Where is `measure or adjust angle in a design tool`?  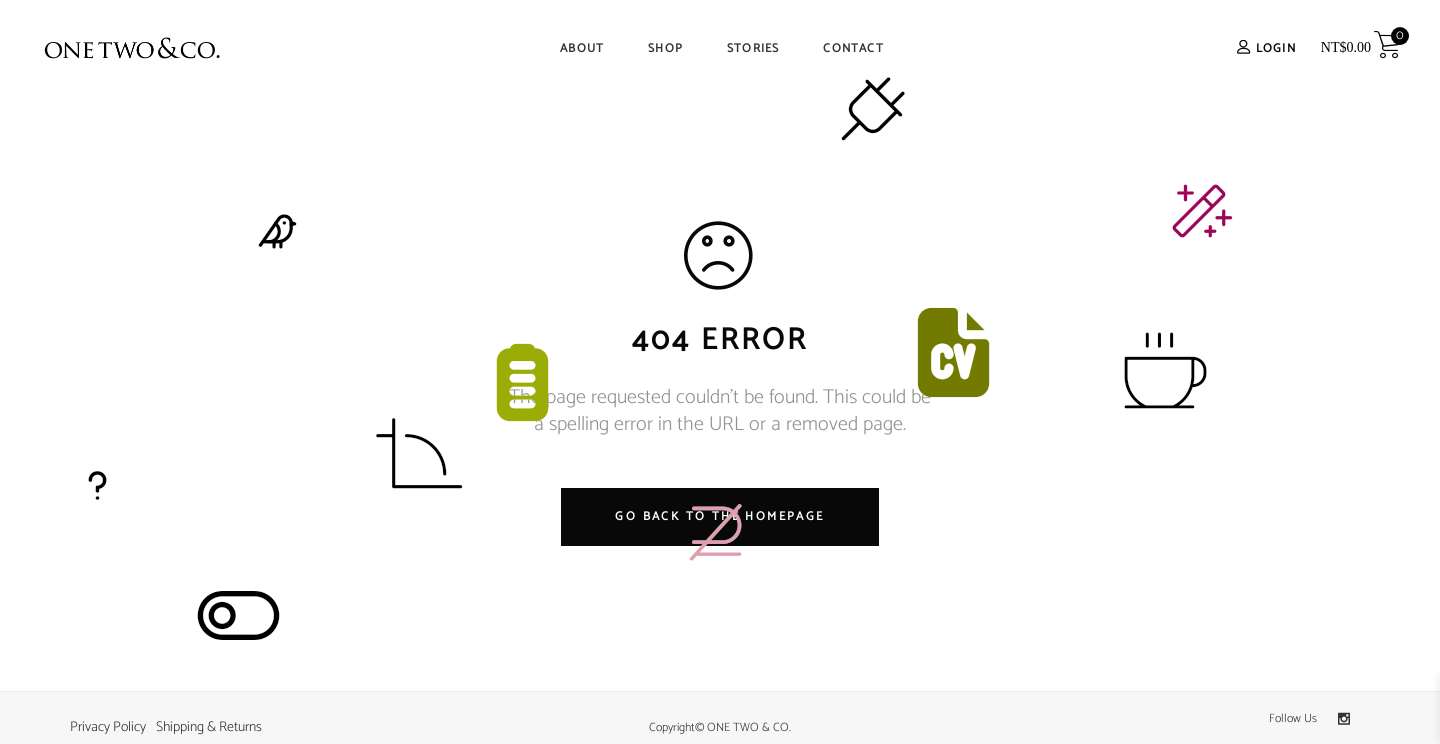 measure or adjust angle in a design tool is located at coordinates (416, 458).